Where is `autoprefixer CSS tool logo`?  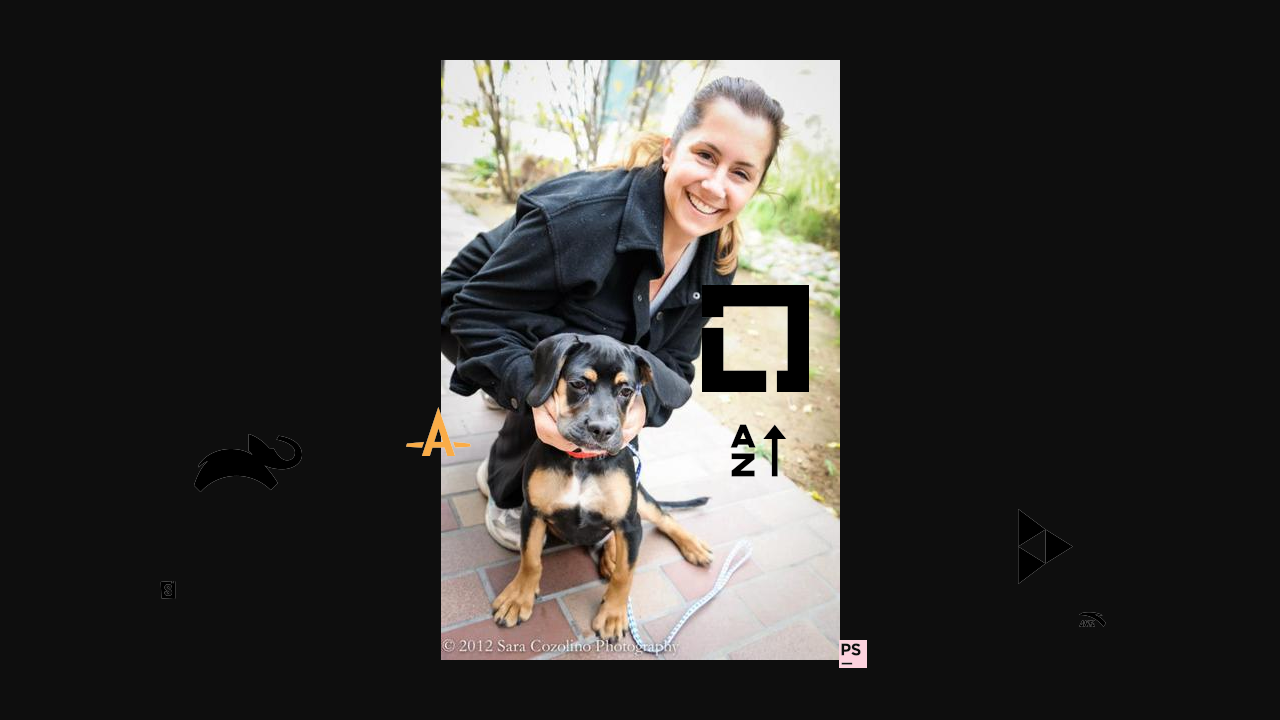 autoprefixer CSS tool logo is located at coordinates (438, 431).